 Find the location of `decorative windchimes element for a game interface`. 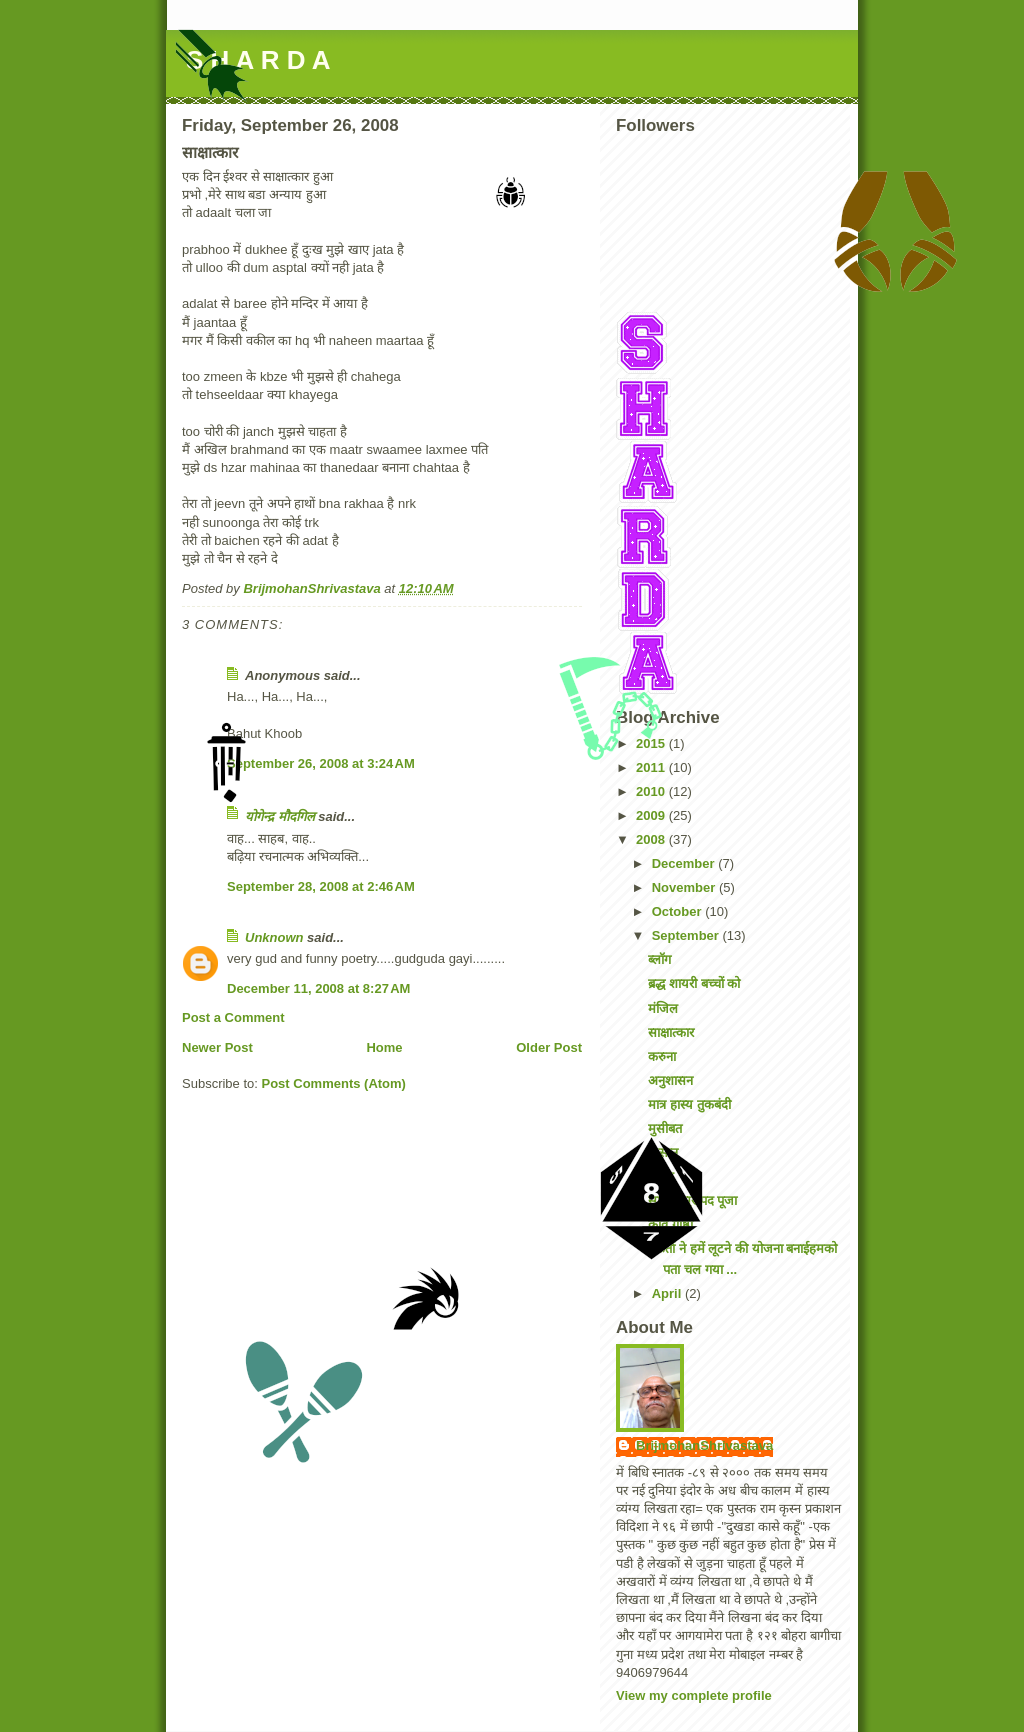

decorative windchimes element for a game interface is located at coordinates (226, 762).